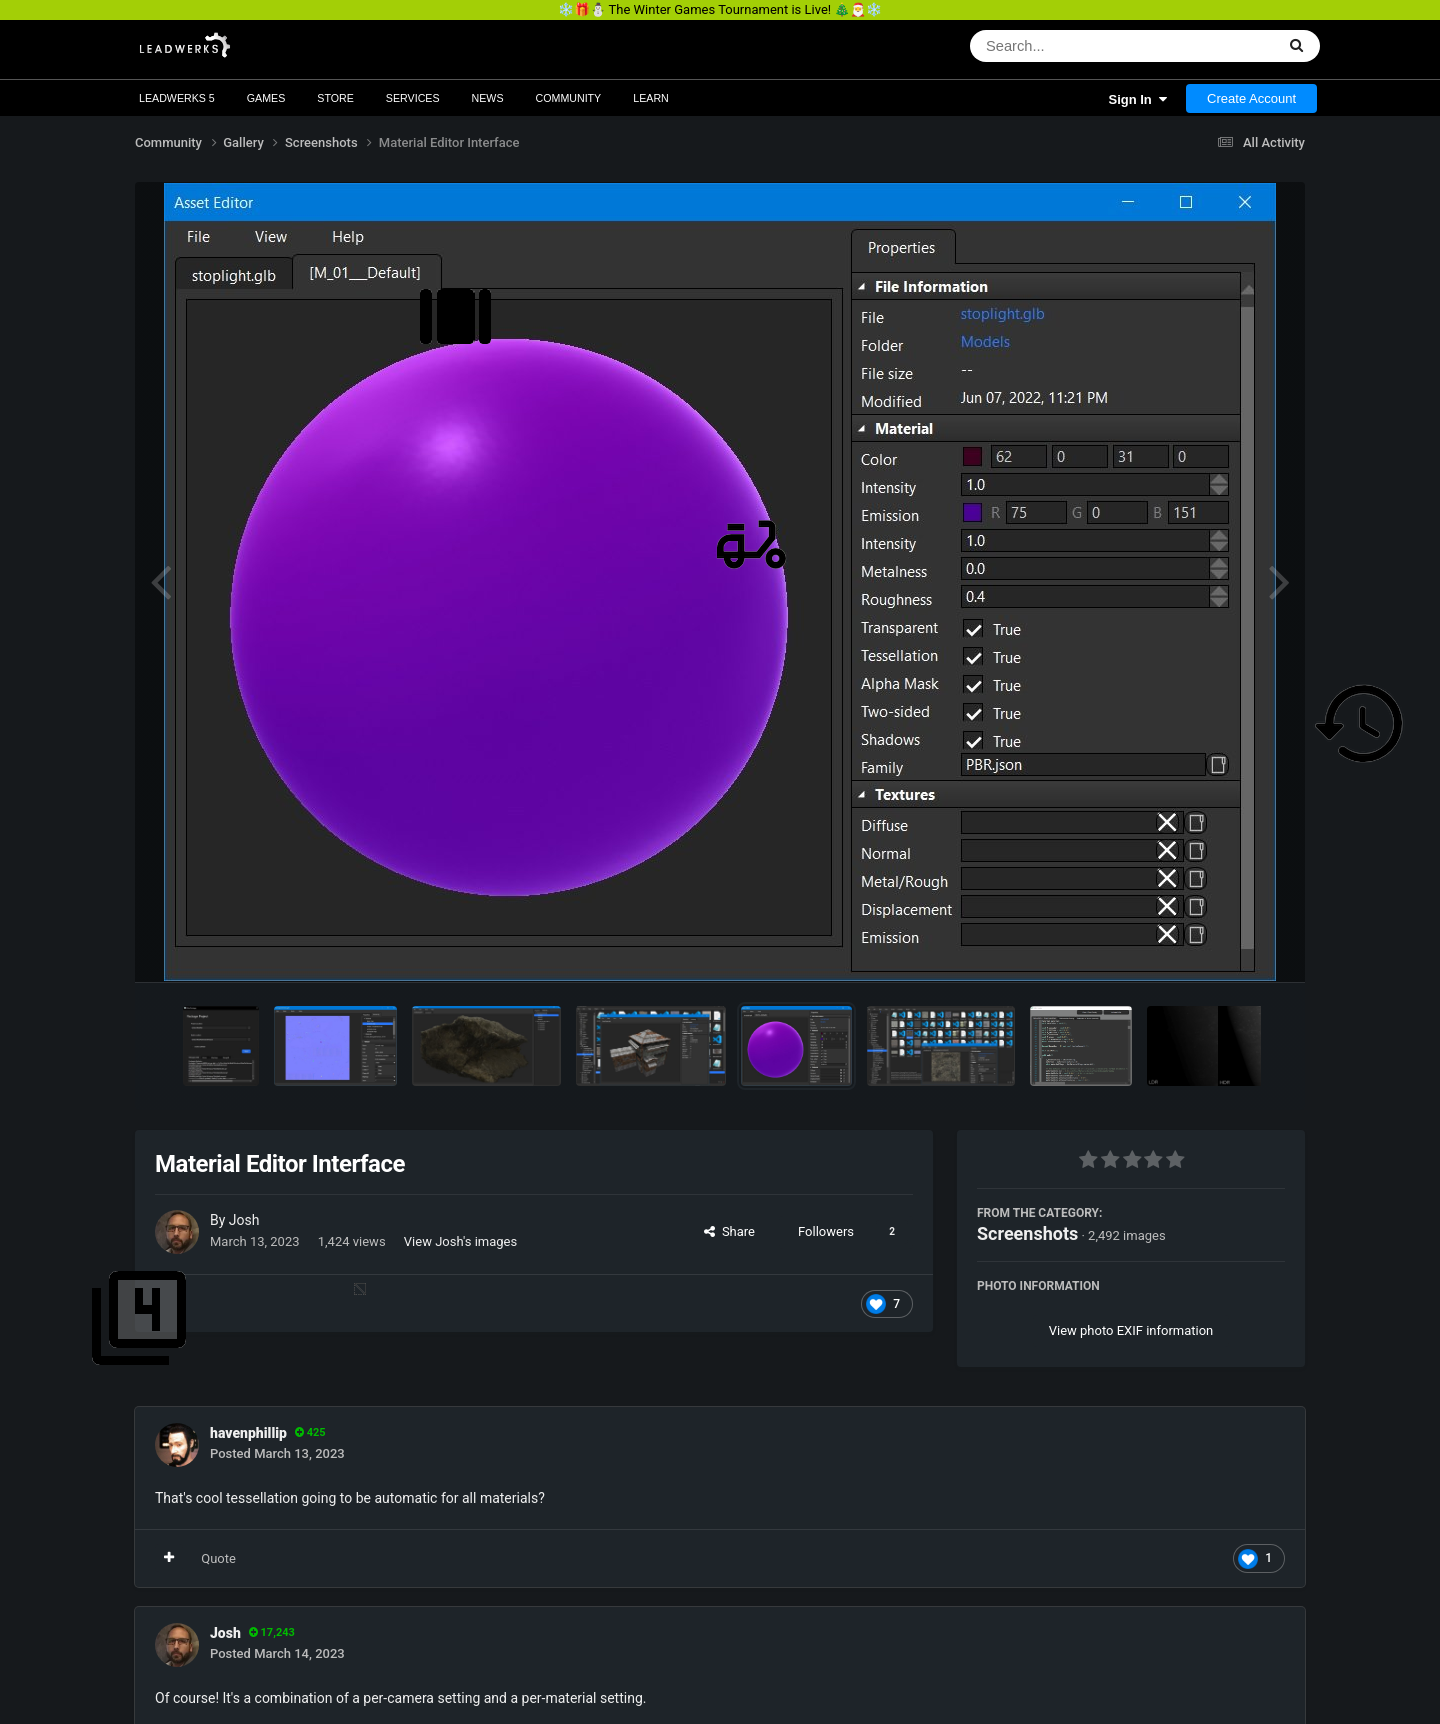 The height and width of the screenshot is (1724, 1440). What do you see at coordinates (453, 318) in the screenshot?
I see `switch to array or column view layout` at bounding box center [453, 318].